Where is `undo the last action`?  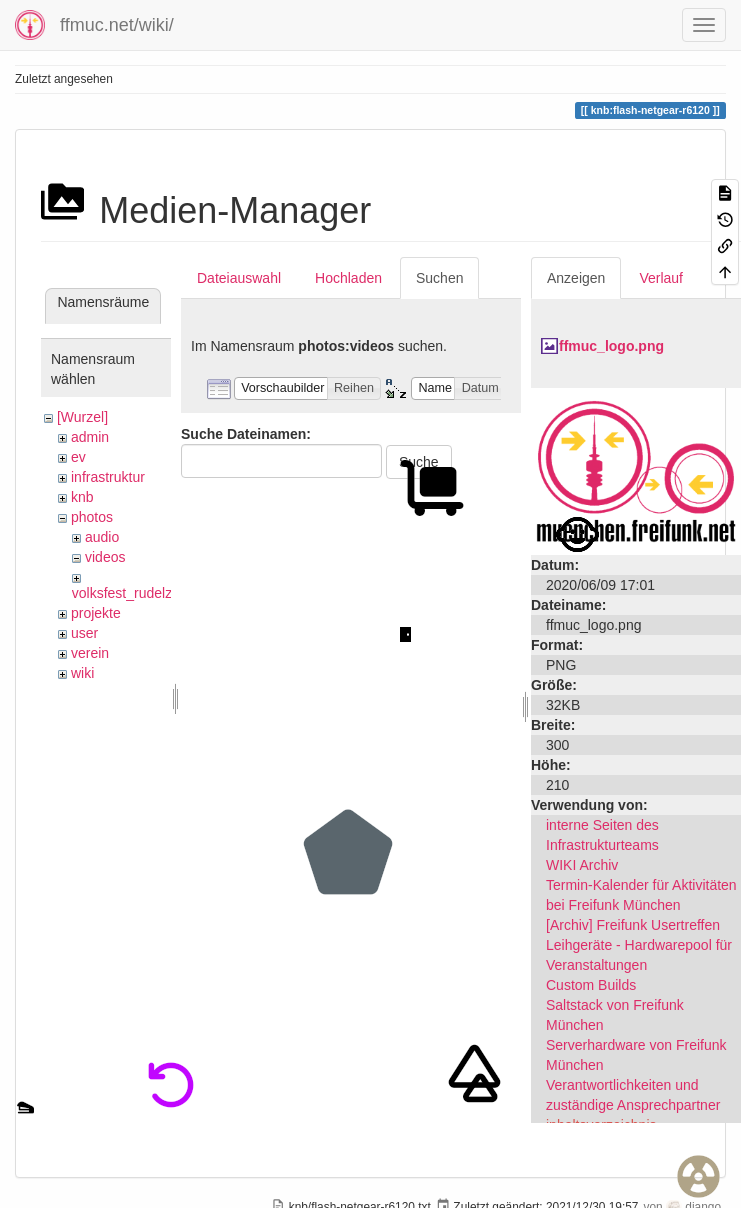
undo the last action is located at coordinates (171, 1085).